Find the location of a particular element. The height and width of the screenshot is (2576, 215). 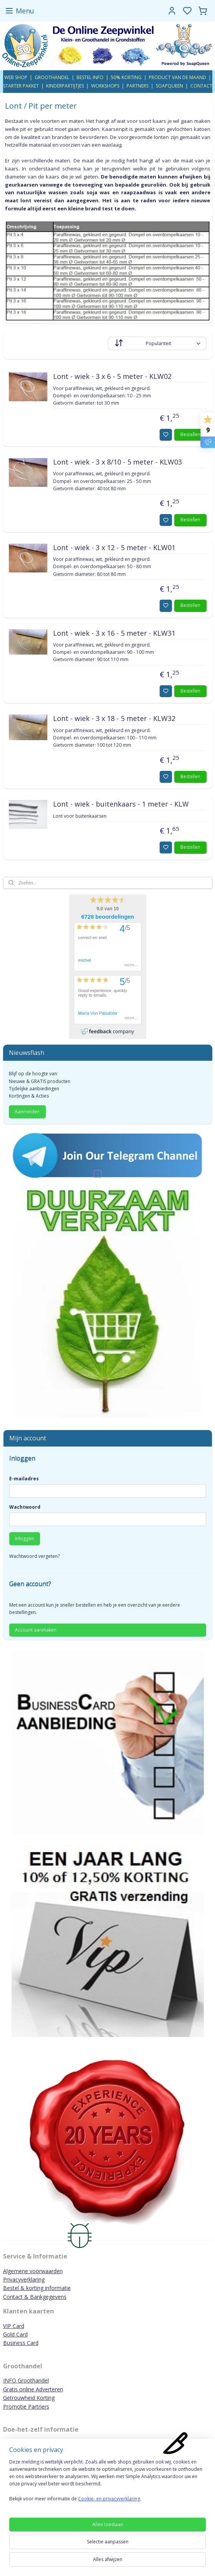

indicates a roll result of one is located at coordinates (98, 1174).